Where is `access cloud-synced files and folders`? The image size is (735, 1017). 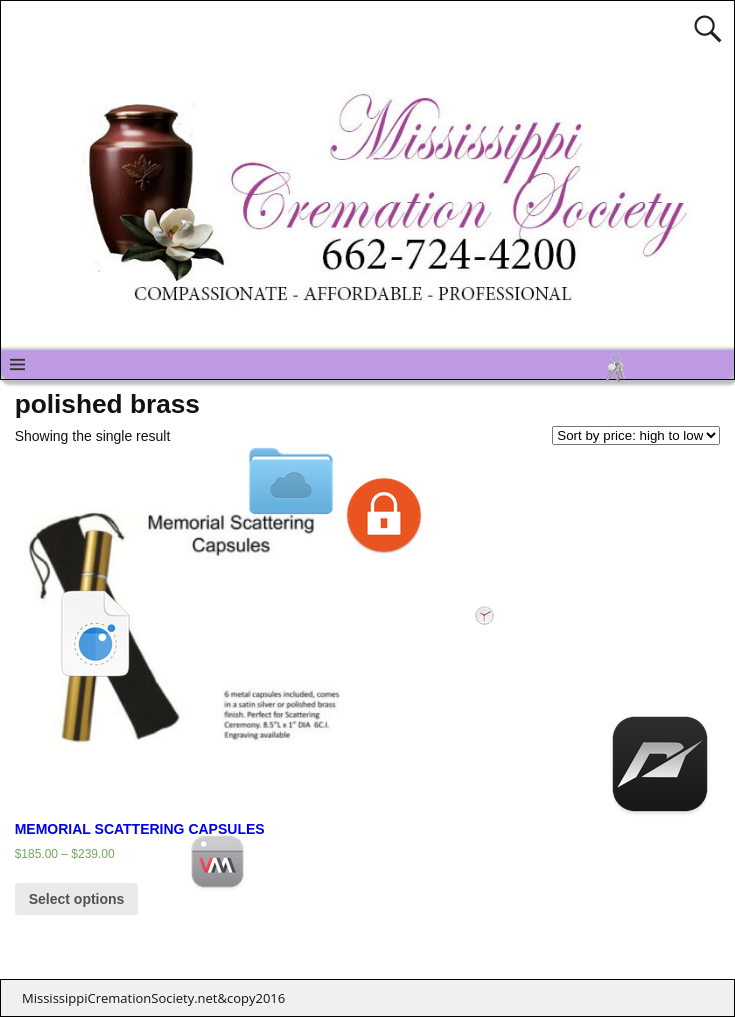 access cloud-synced files and folders is located at coordinates (291, 481).